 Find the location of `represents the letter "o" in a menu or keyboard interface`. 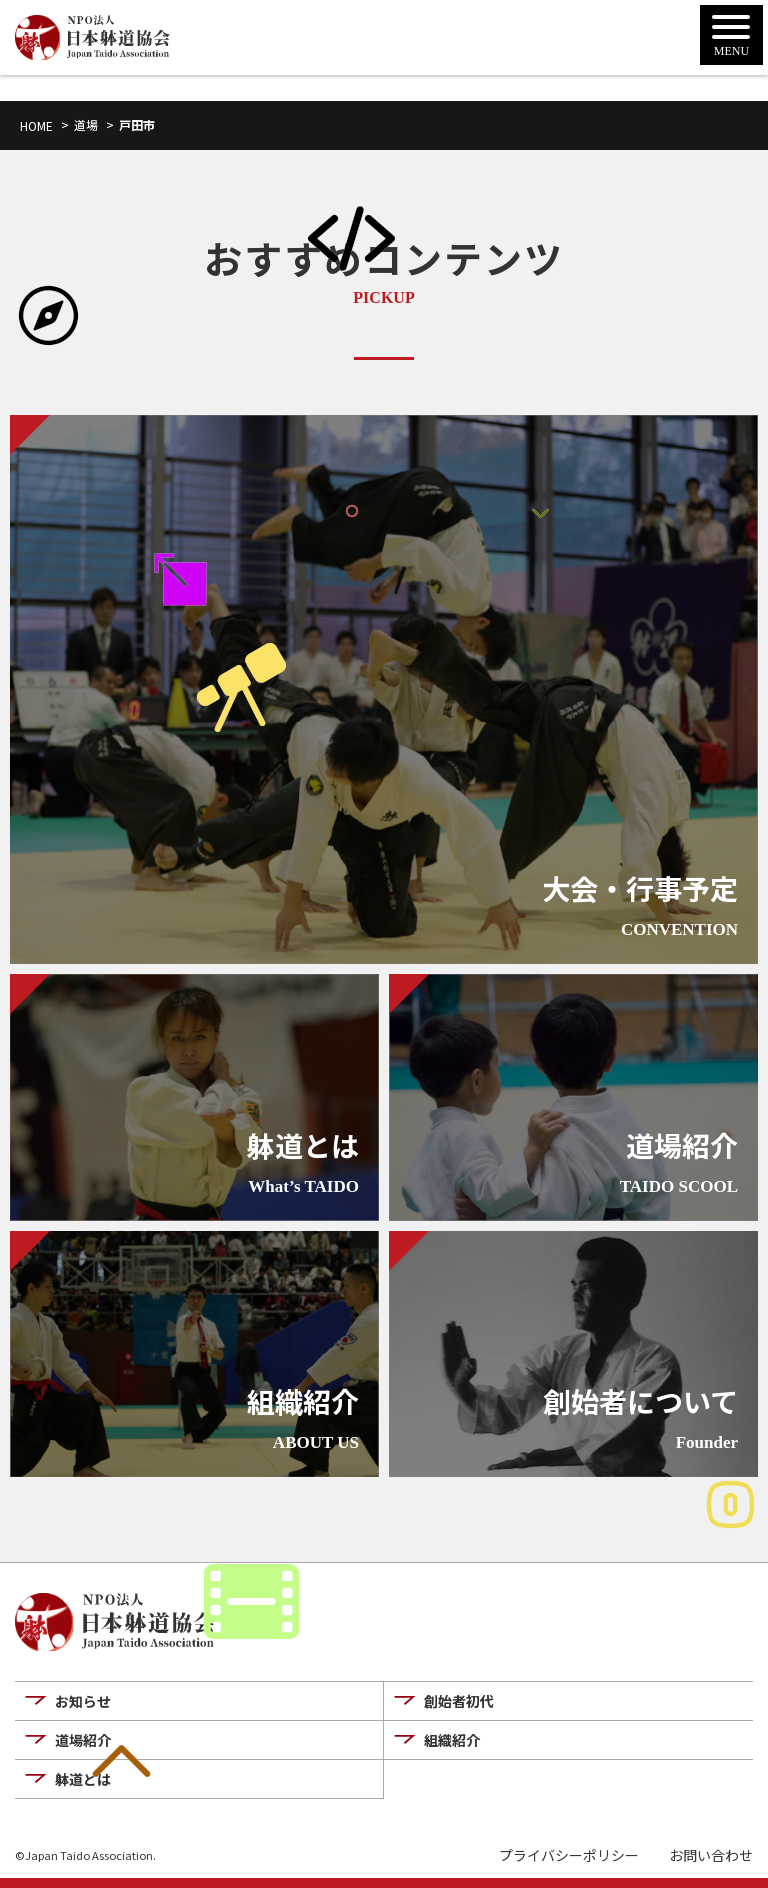

represents the letter "o" in a menu or keyboard interface is located at coordinates (730, 1504).